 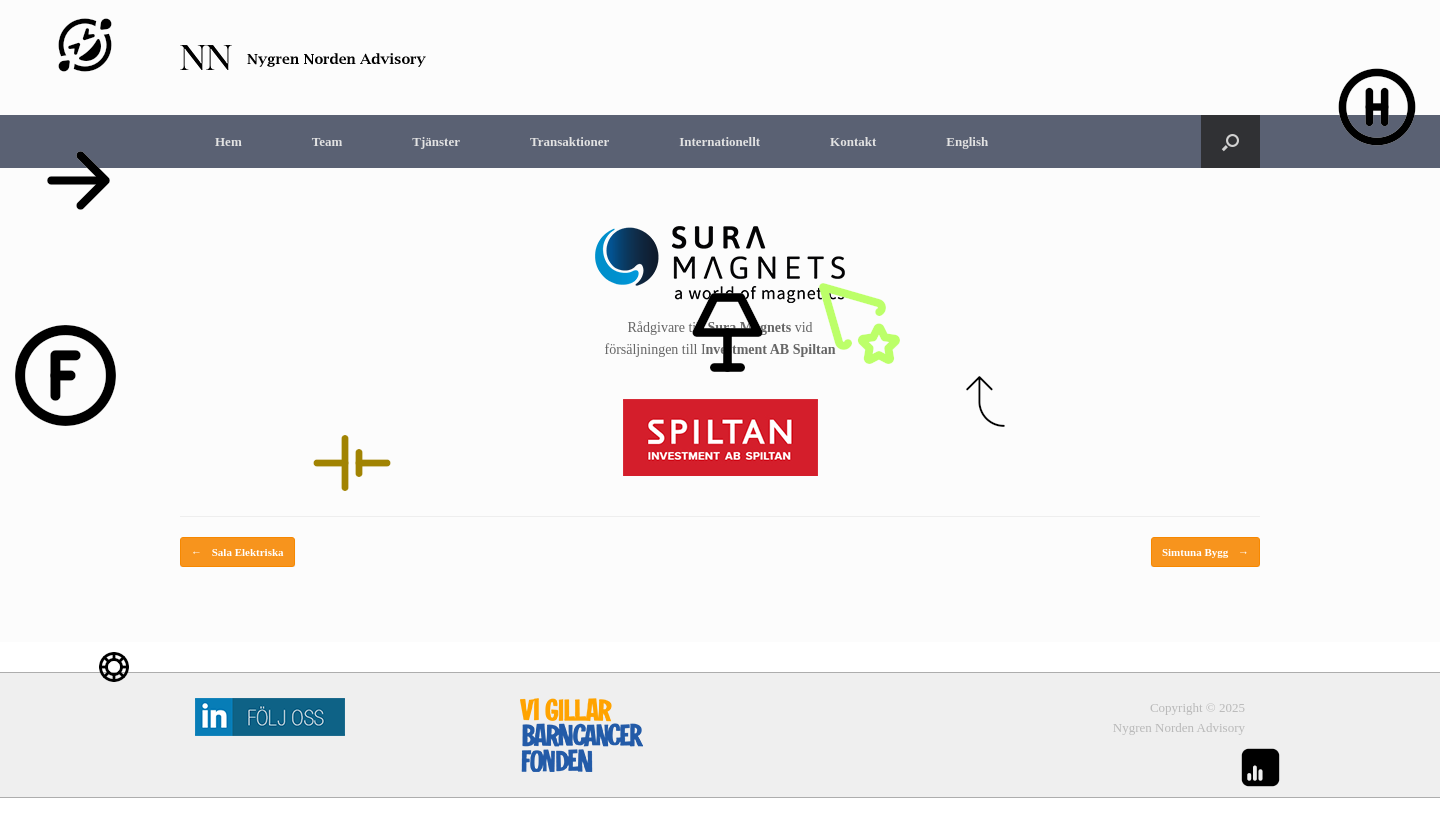 What do you see at coordinates (985, 401) in the screenshot?
I see `go back and up in navigation hierarchy` at bounding box center [985, 401].